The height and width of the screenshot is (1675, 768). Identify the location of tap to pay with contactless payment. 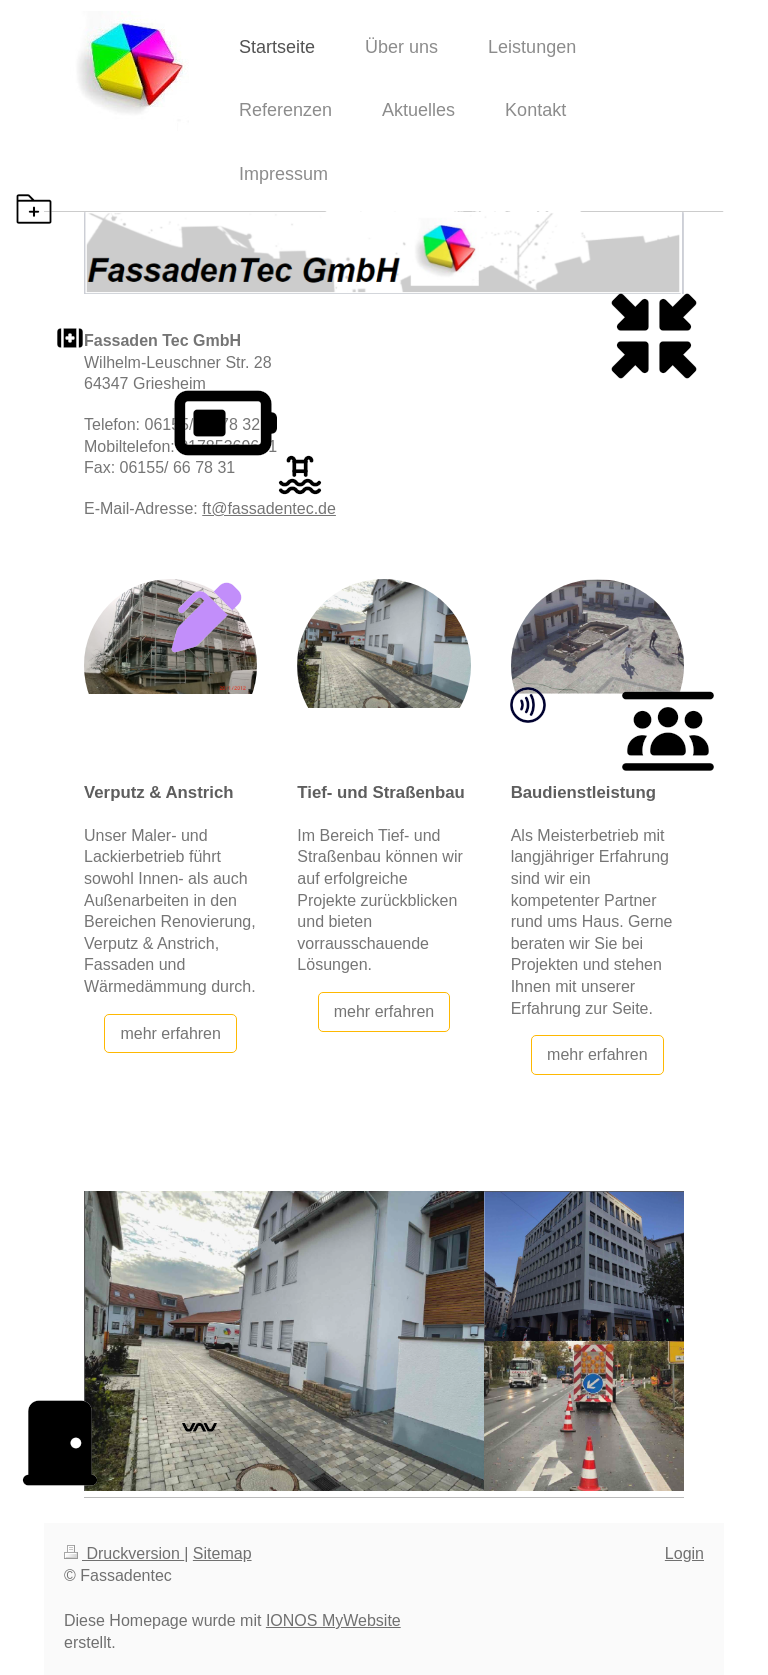
(528, 705).